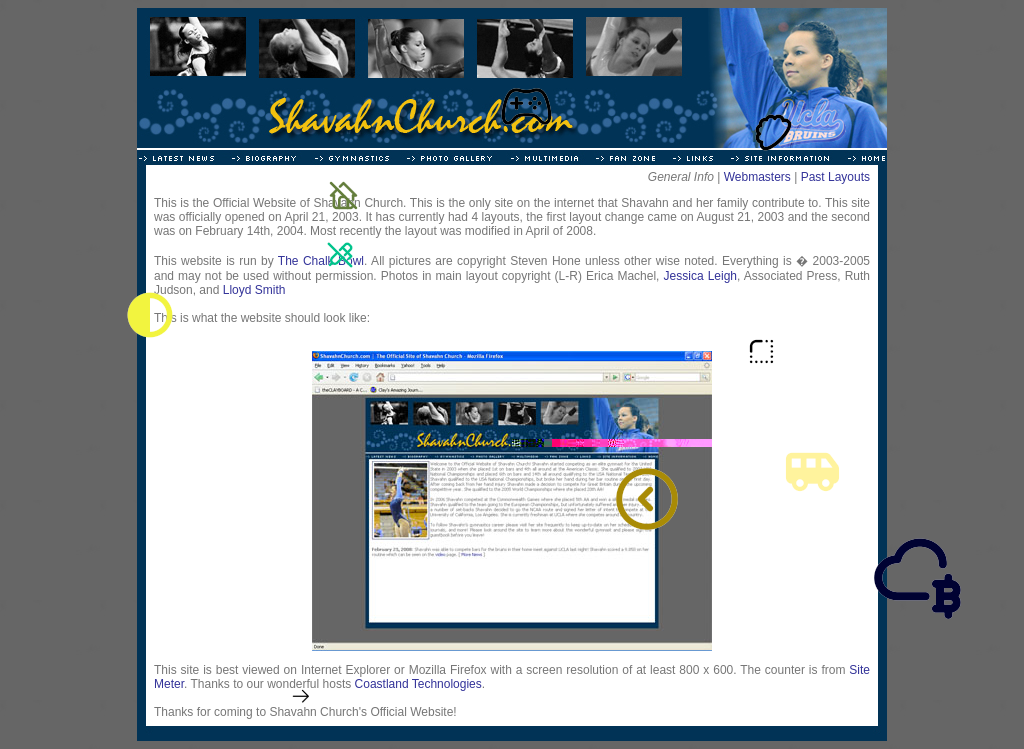 The height and width of the screenshot is (749, 1024). Describe the element at coordinates (526, 106) in the screenshot. I see `access gaming features or game library` at that location.